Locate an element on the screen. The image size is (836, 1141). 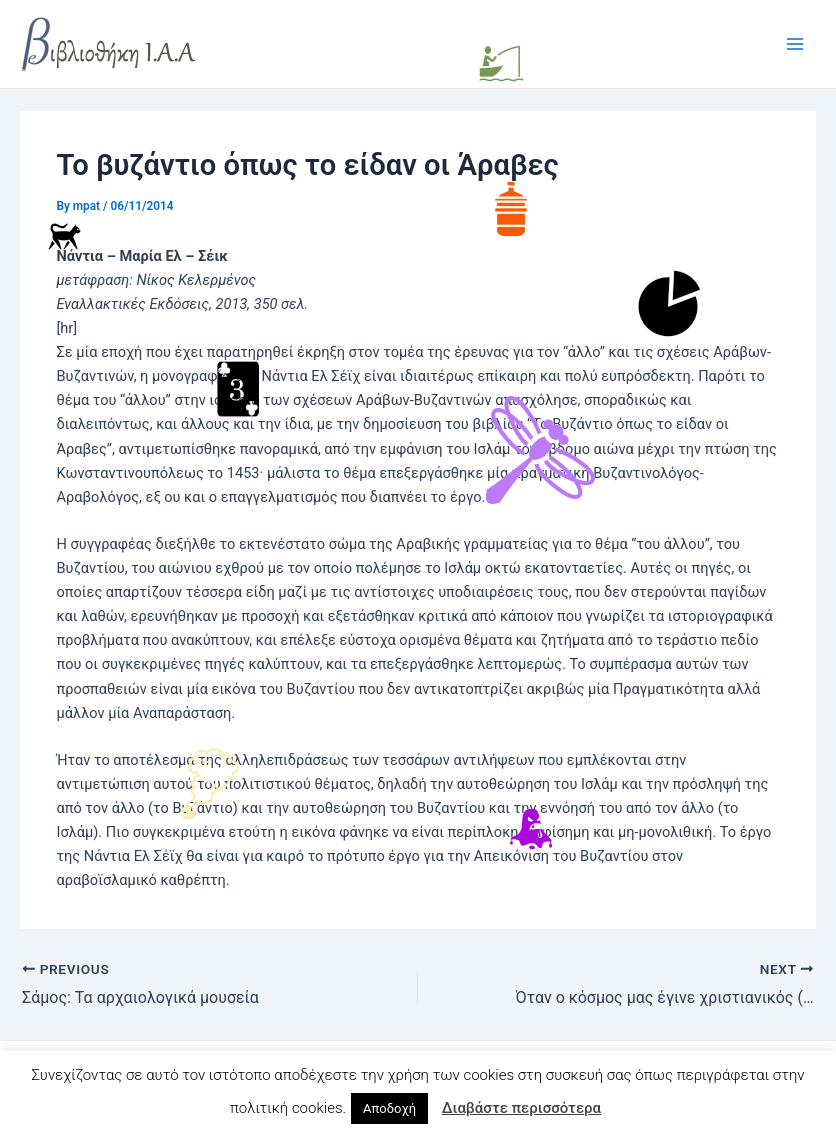
nature or wildlife category indicator is located at coordinates (540, 450).